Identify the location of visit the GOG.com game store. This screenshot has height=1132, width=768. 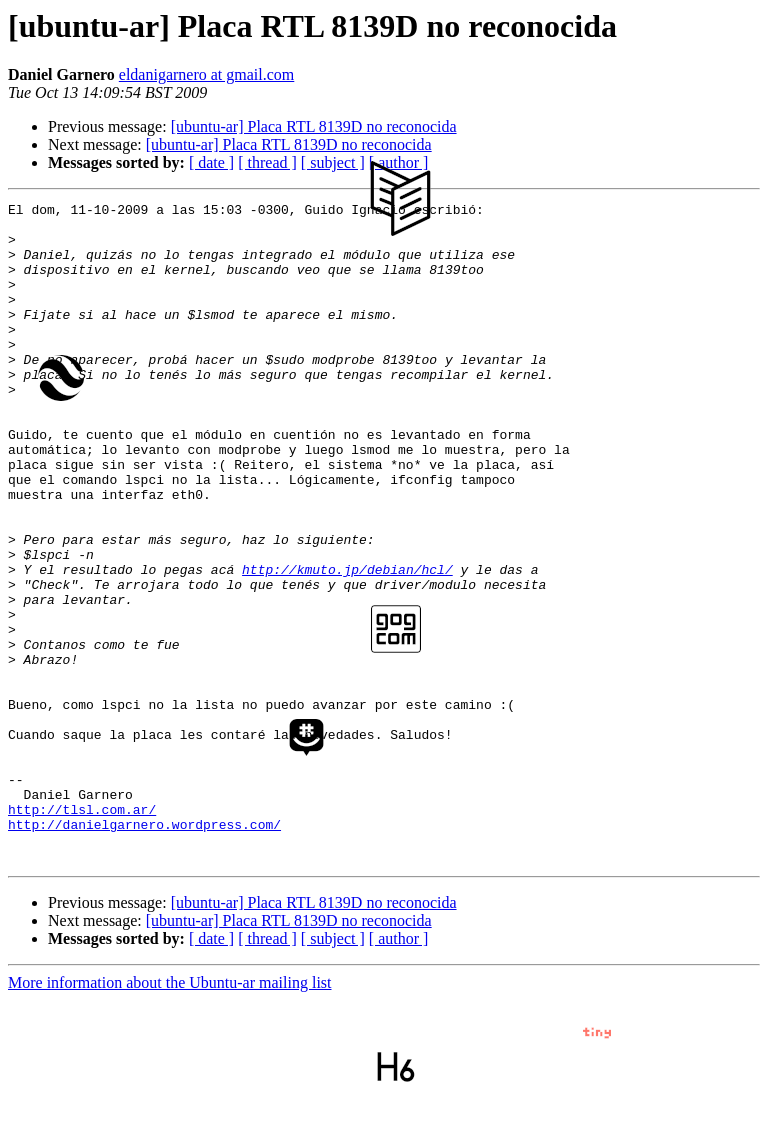
(396, 629).